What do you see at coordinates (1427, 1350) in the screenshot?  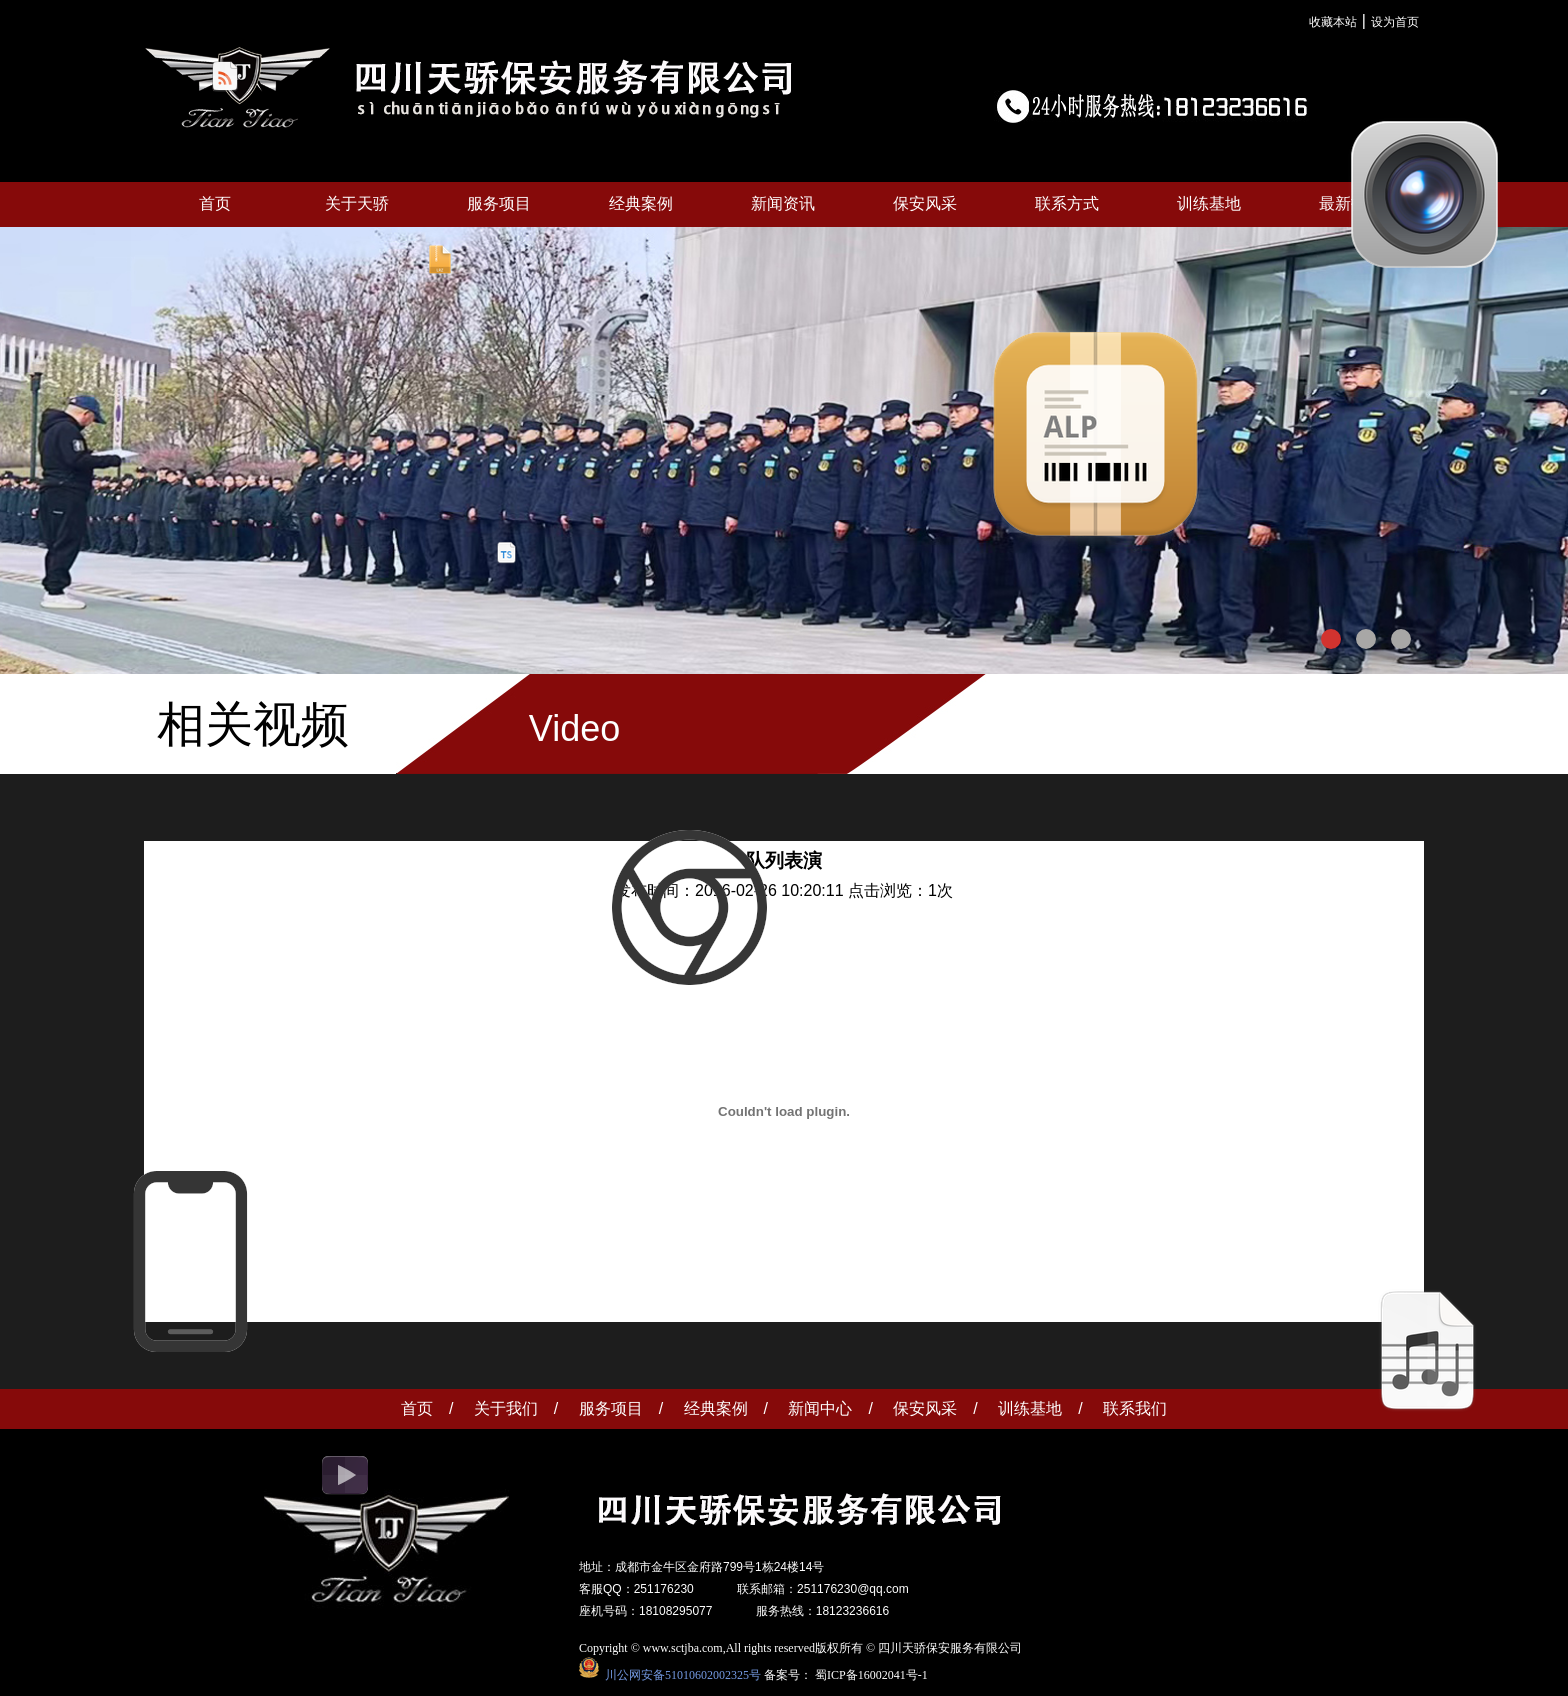 I see `iMelody ringtone file` at bounding box center [1427, 1350].